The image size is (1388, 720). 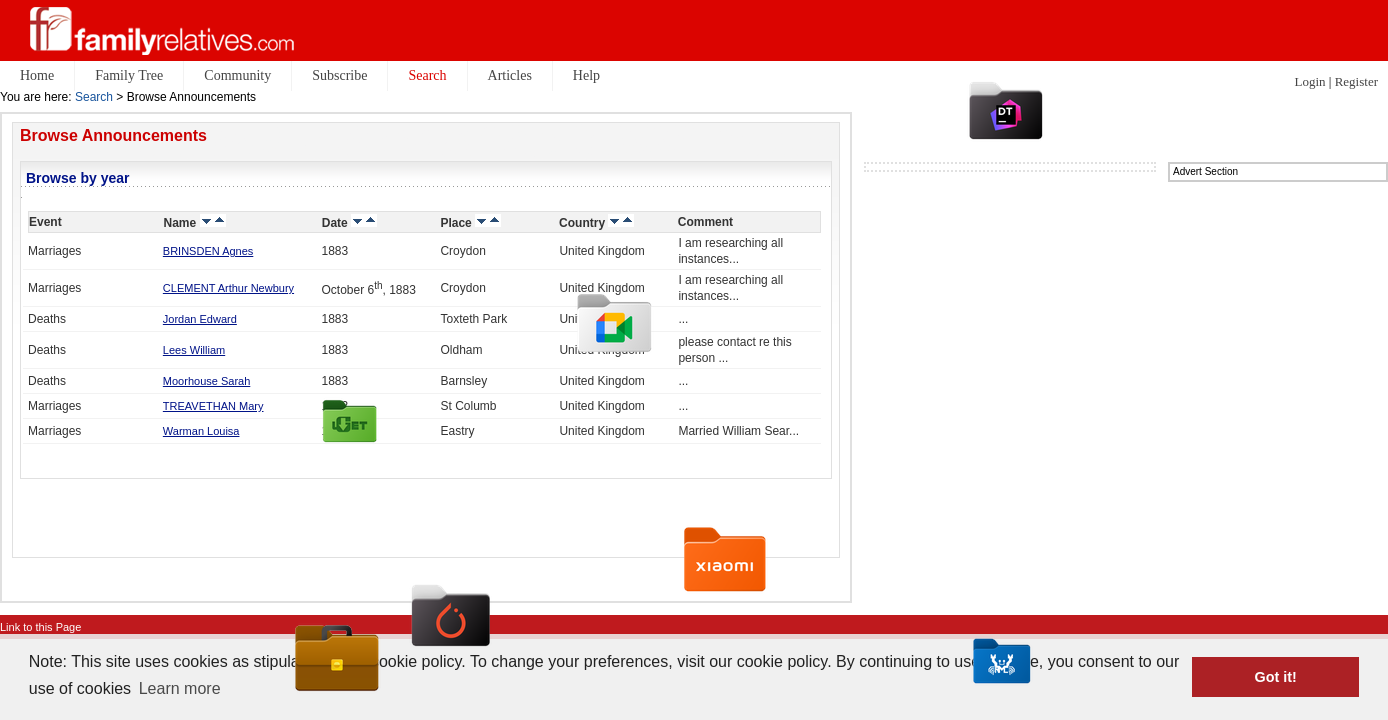 What do you see at coordinates (336, 660) in the screenshot?
I see `open work or business documents folder` at bounding box center [336, 660].